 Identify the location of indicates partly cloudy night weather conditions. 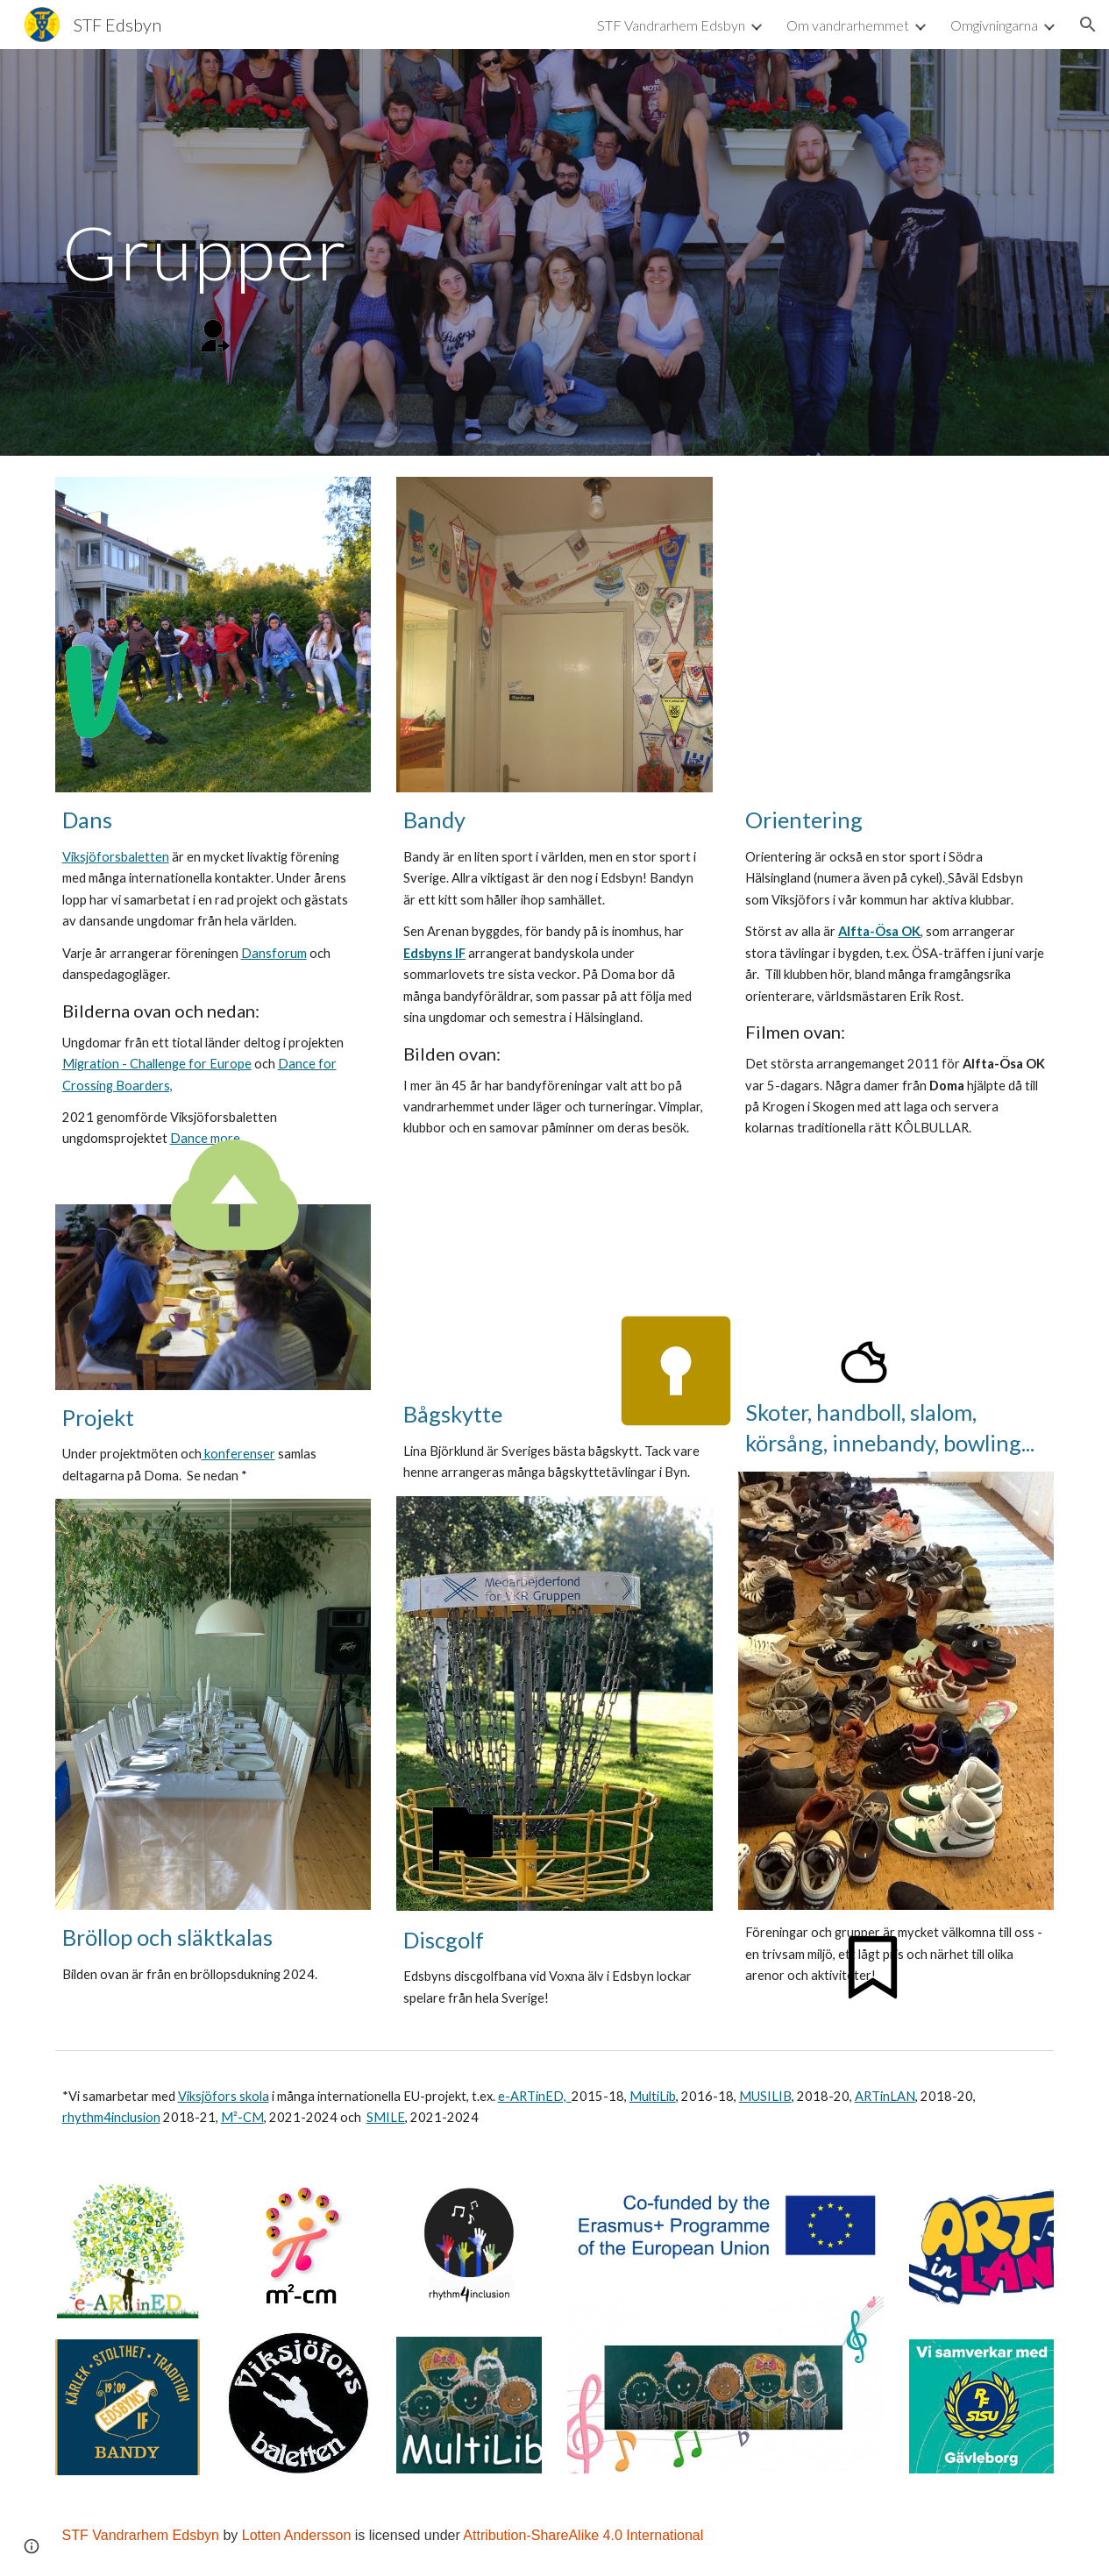
(864, 1364).